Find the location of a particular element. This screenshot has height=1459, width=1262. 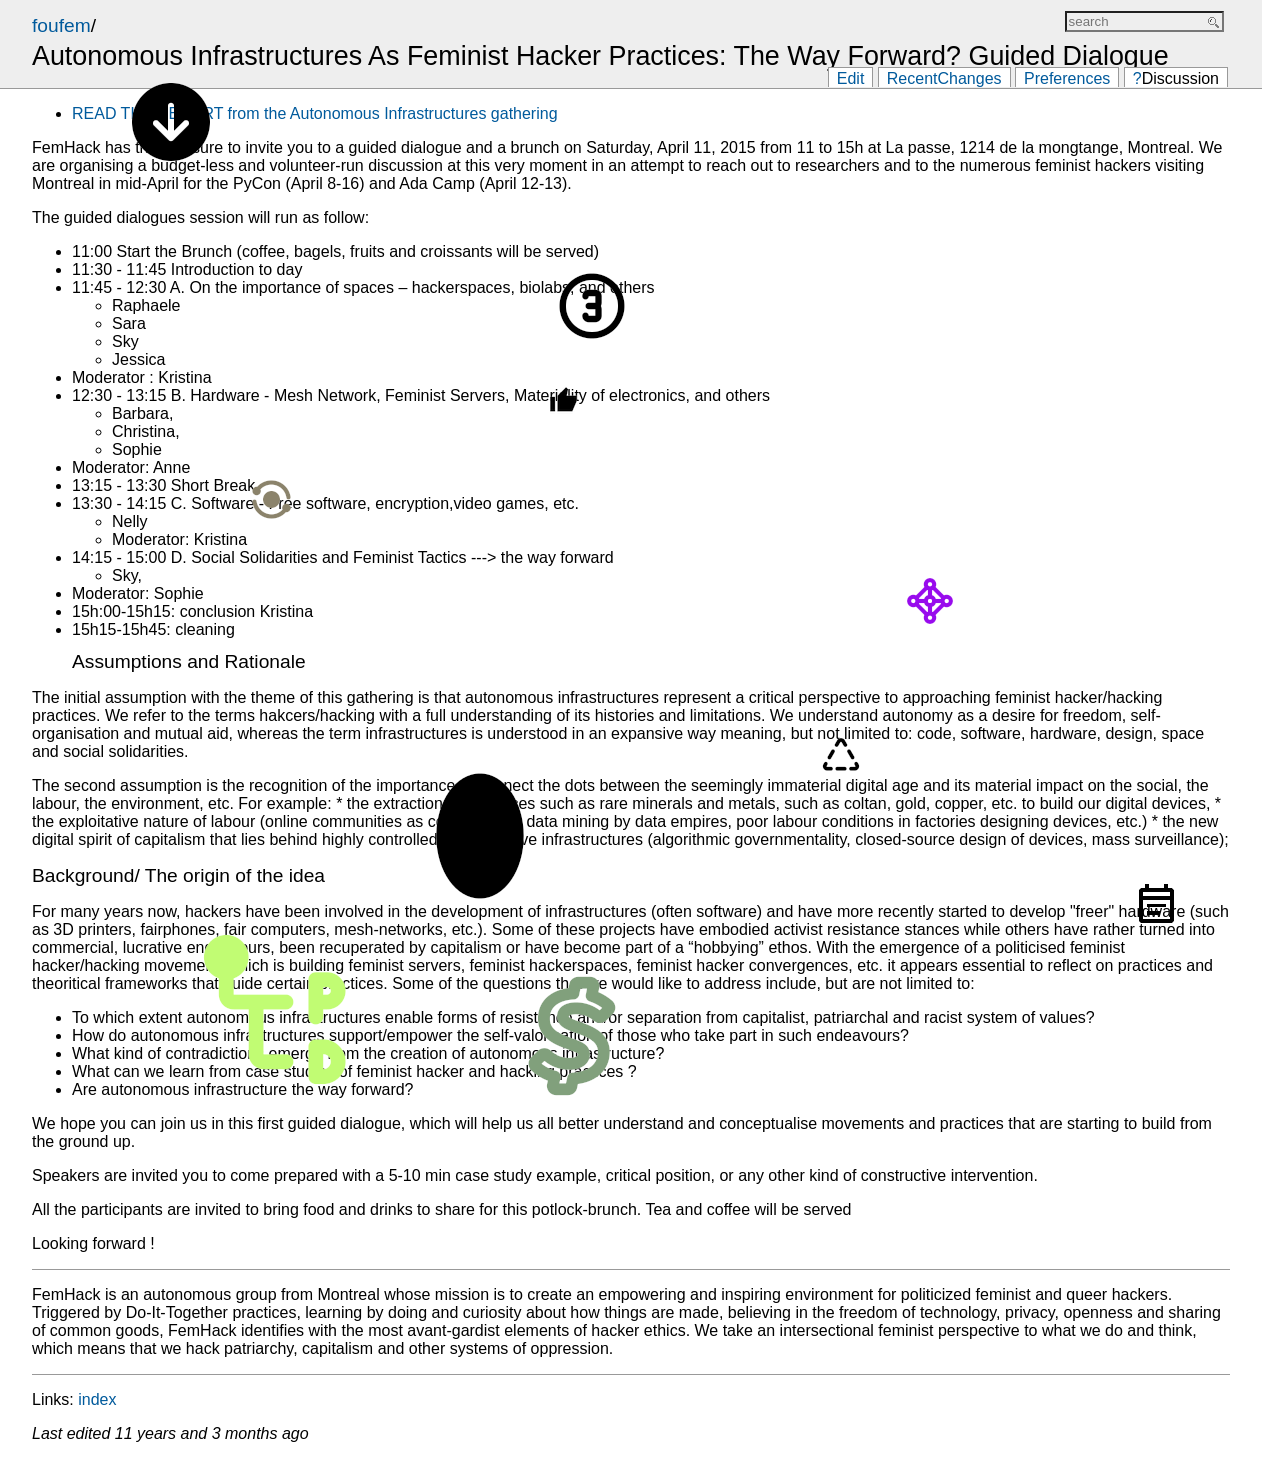

view event details or notes is located at coordinates (1156, 905).